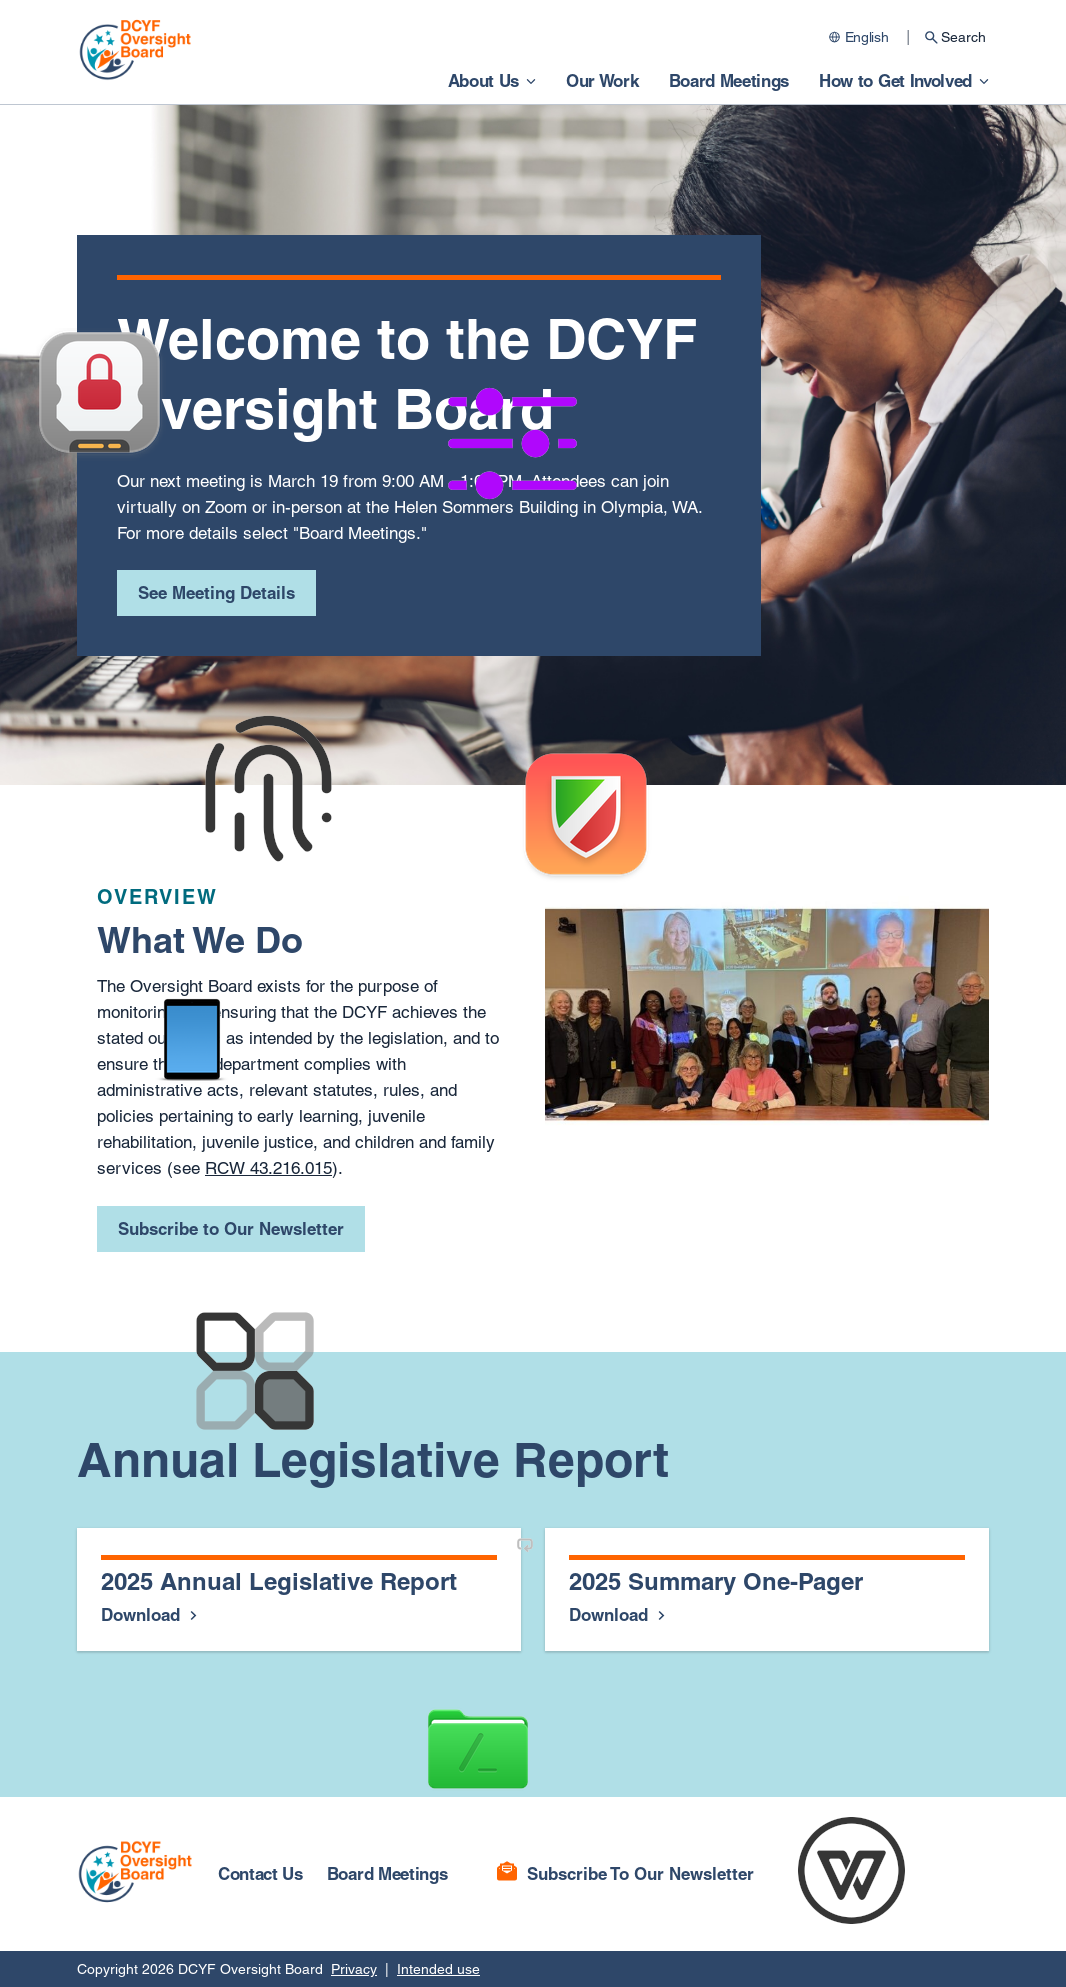 This screenshot has width=1066, height=1987. What do you see at coordinates (268, 788) in the screenshot?
I see `authenticate with fingerprint` at bounding box center [268, 788].